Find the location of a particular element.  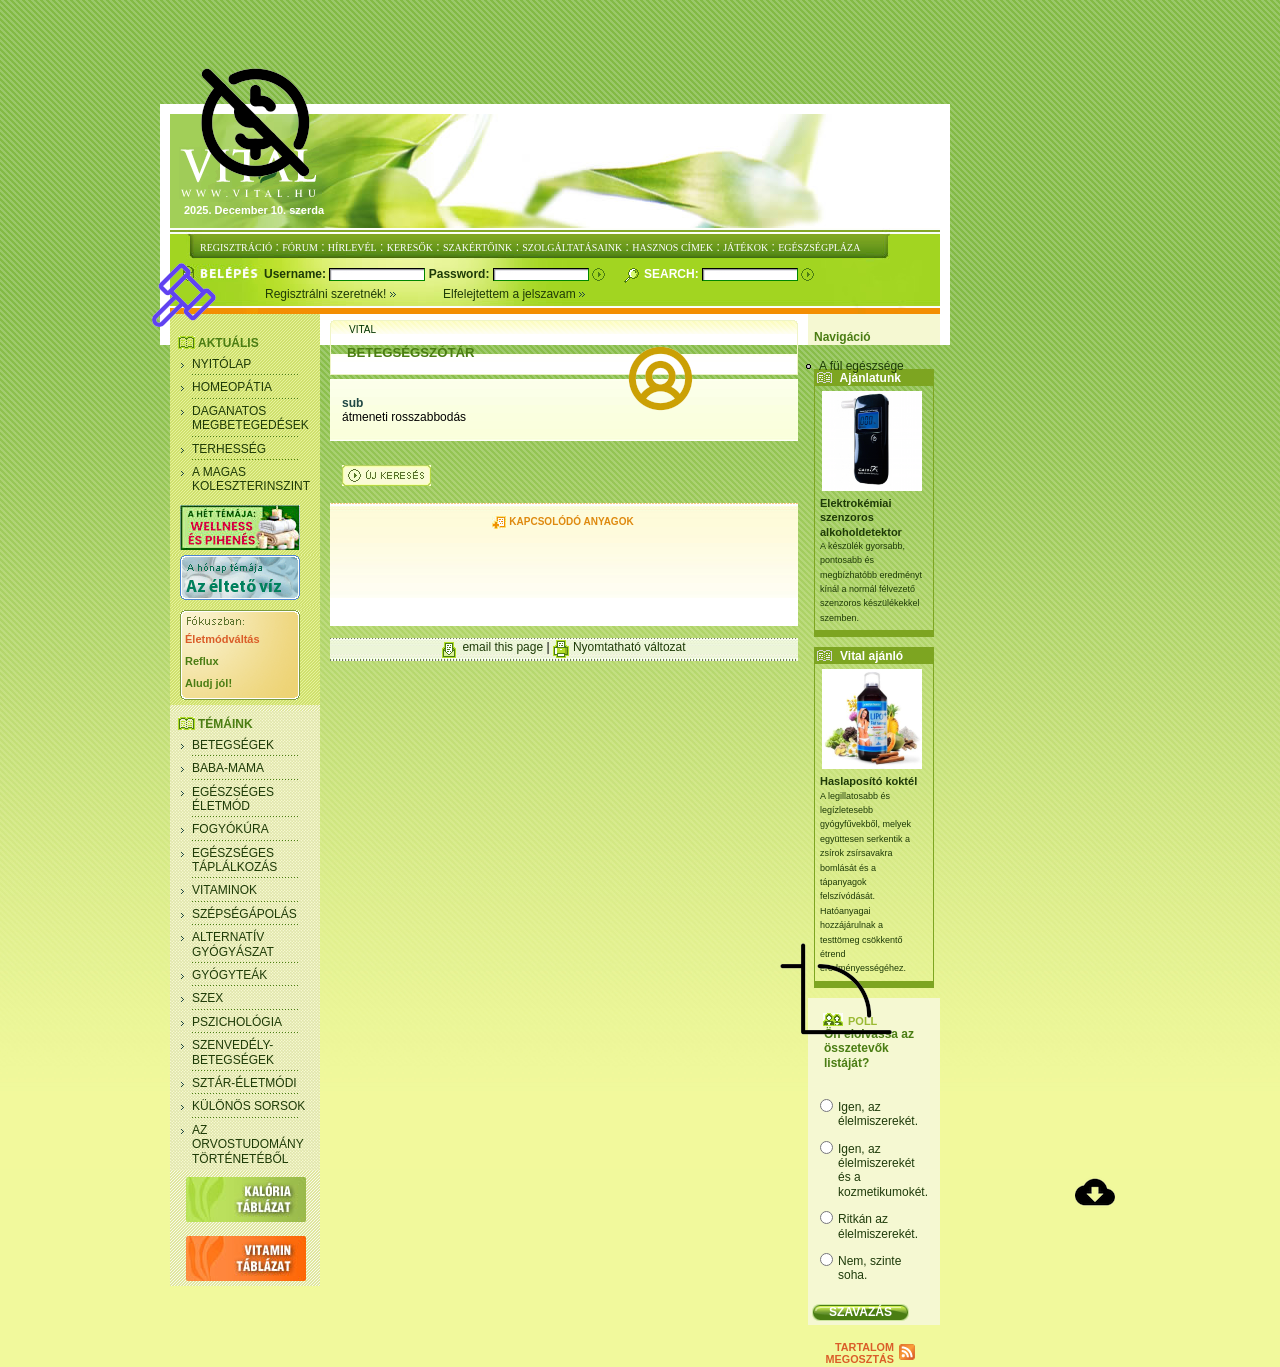

indicates payment is unavailable or disabled is located at coordinates (255, 122).